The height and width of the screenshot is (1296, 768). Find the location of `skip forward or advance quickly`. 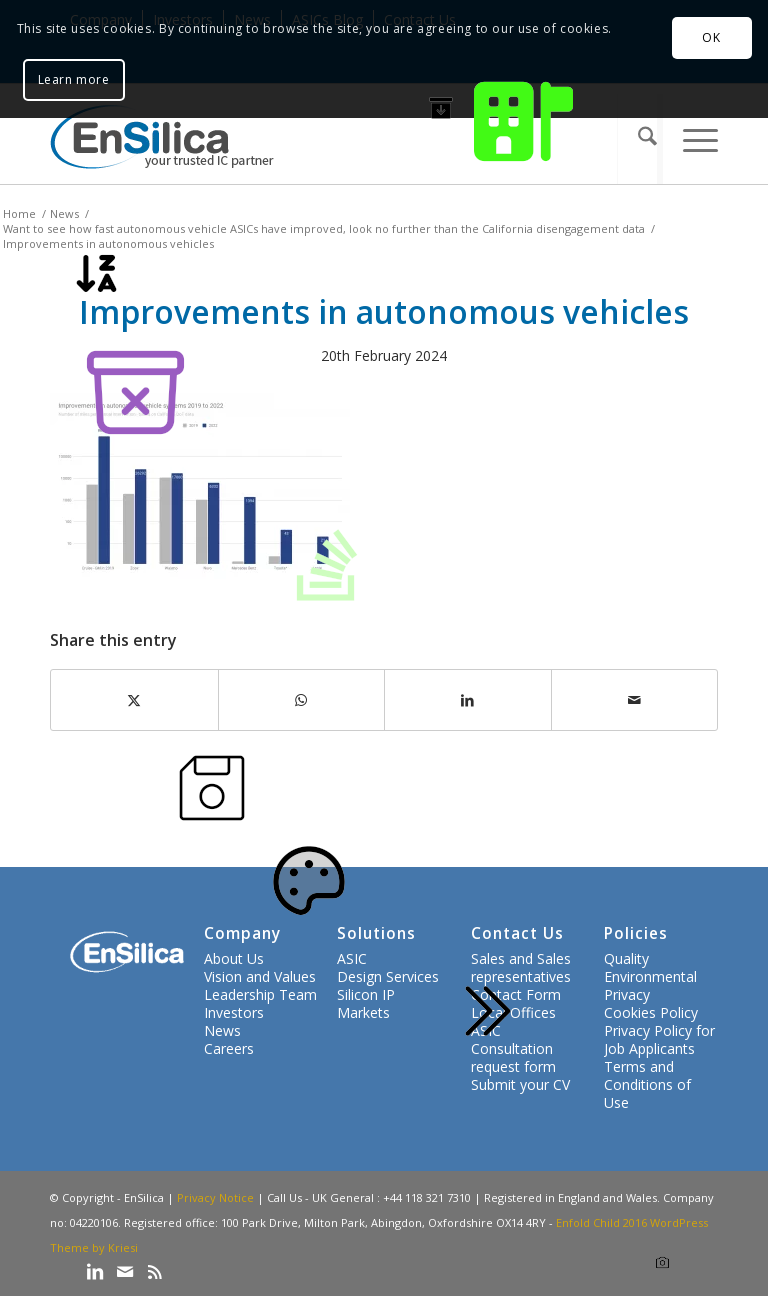

skip forward or advance quickly is located at coordinates (488, 1011).